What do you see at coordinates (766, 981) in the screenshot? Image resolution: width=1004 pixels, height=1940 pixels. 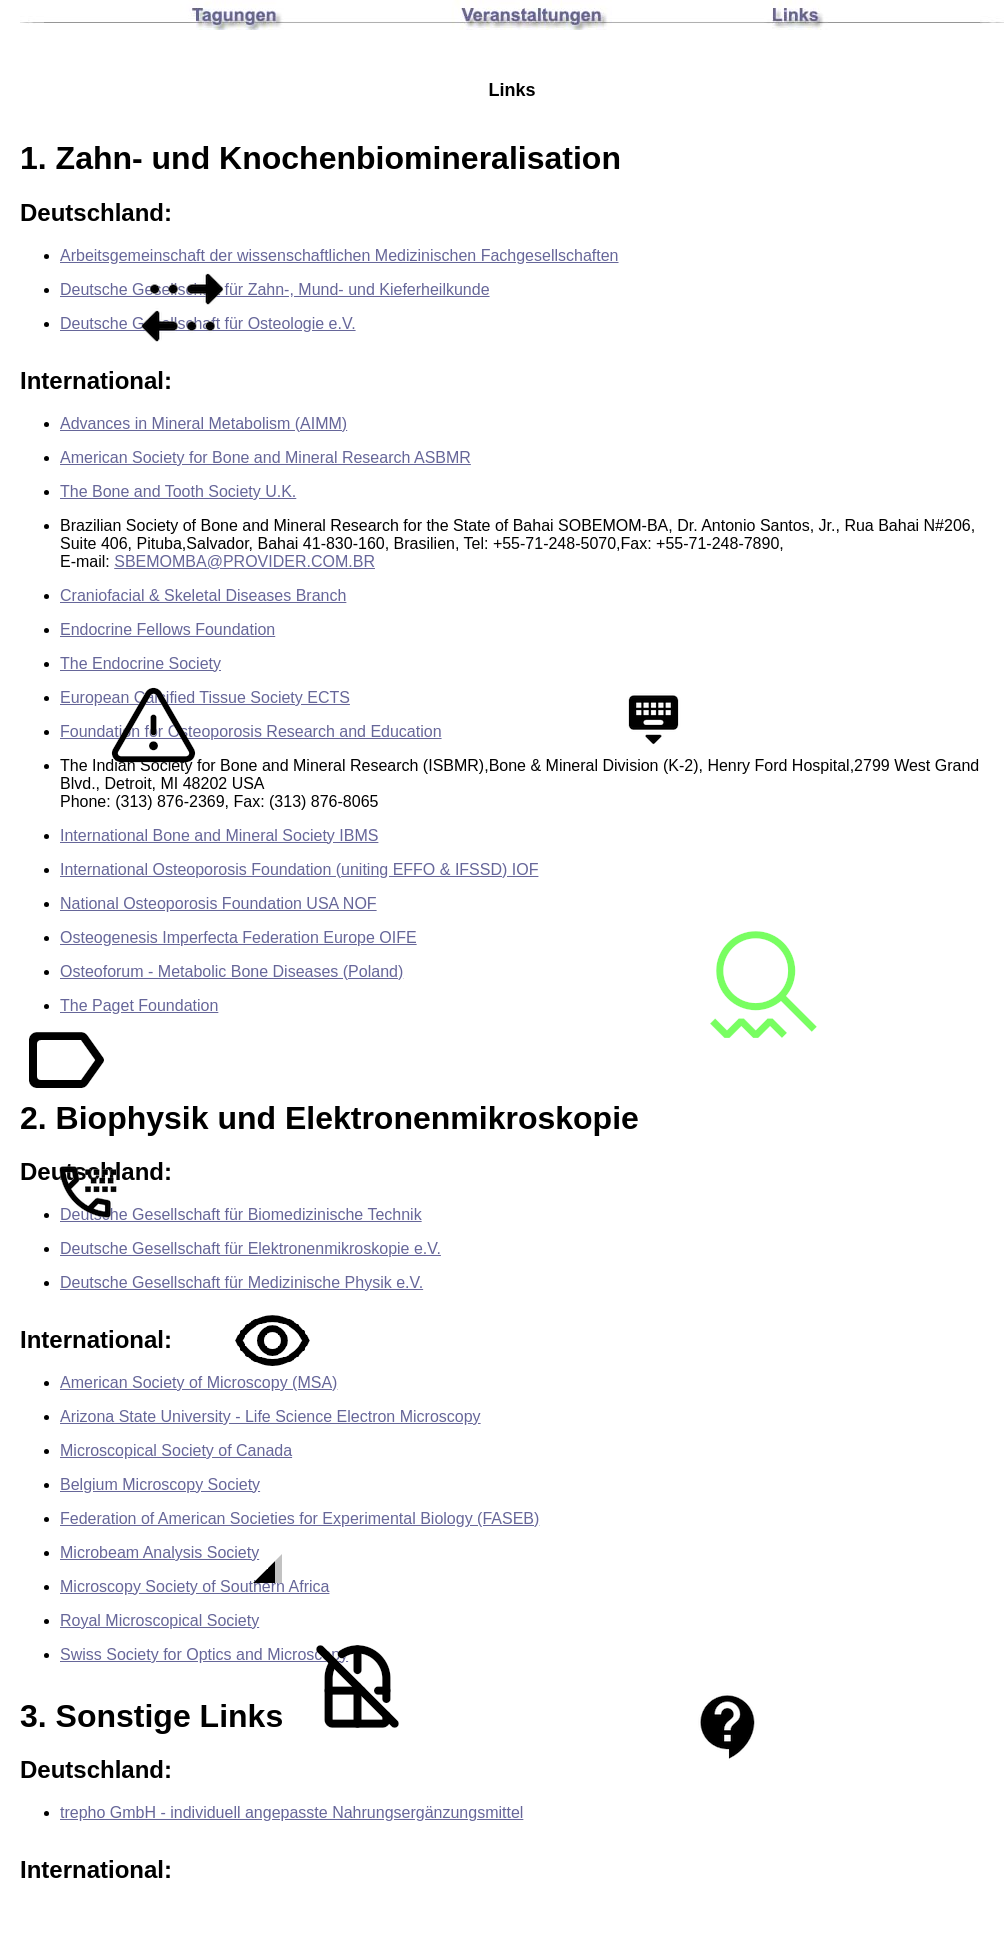 I see `perform a fuzzy or approximate search` at bounding box center [766, 981].